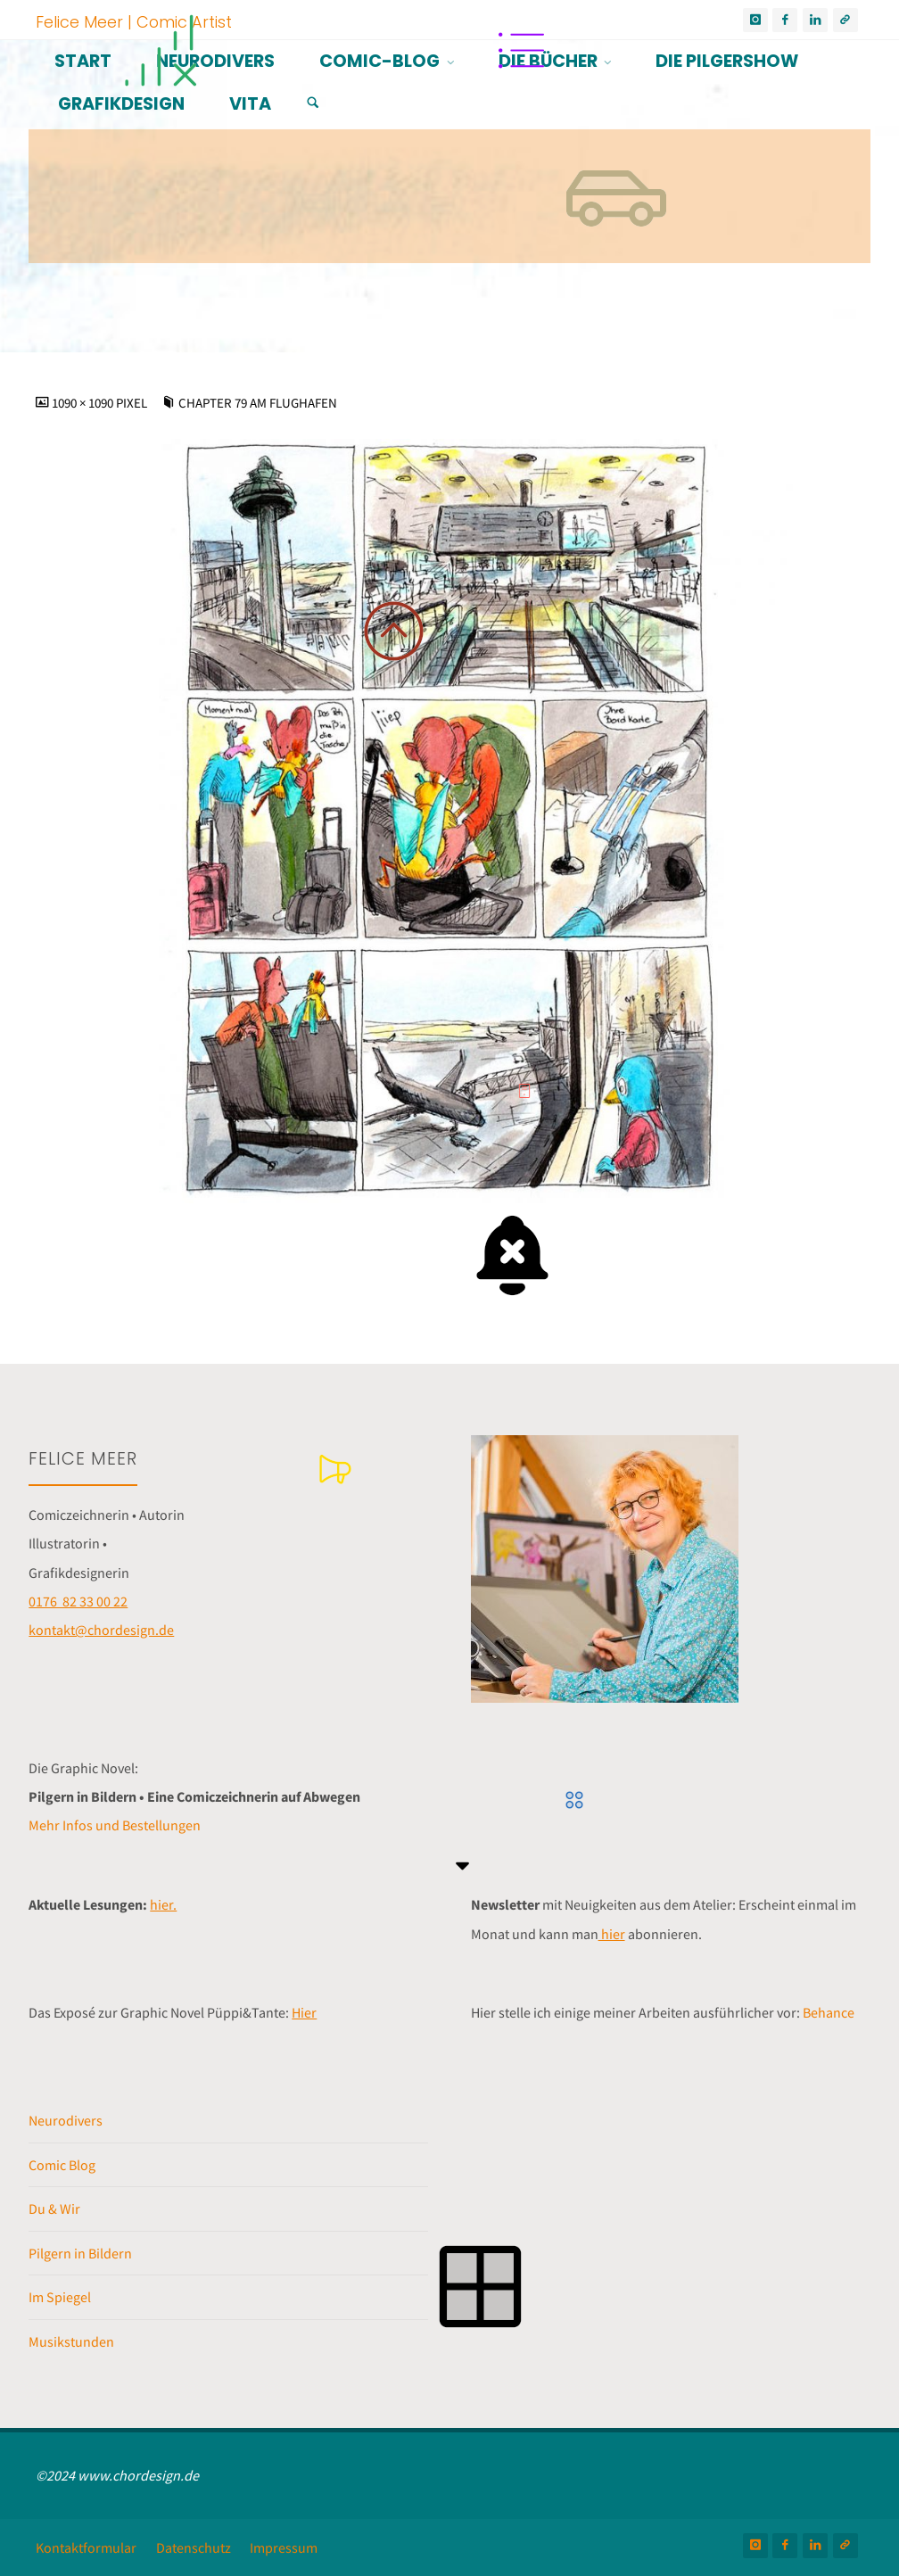  I want to click on sort items in descending order, so click(462, 1861).